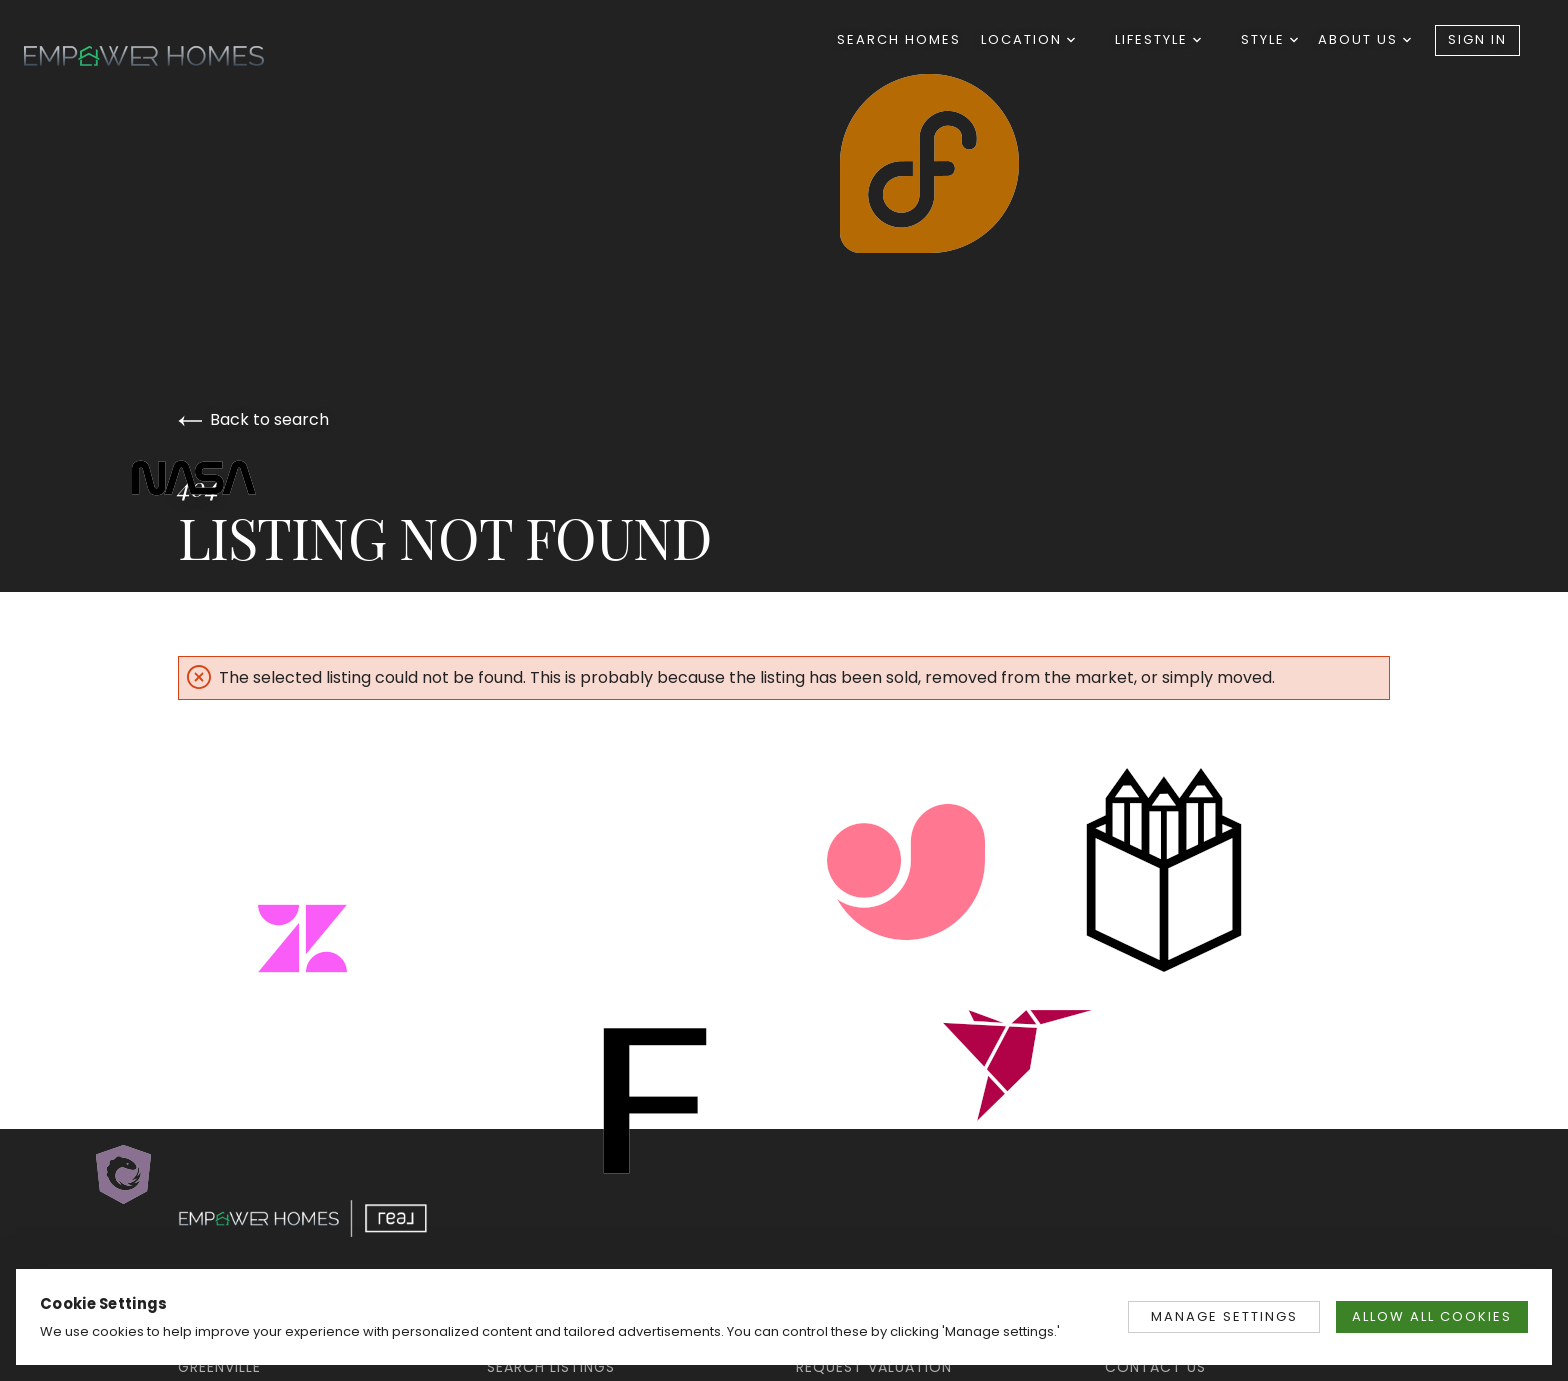 The image size is (1568, 1381). What do you see at coordinates (194, 478) in the screenshot?
I see `NASA official app or website link` at bounding box center [194, 478].